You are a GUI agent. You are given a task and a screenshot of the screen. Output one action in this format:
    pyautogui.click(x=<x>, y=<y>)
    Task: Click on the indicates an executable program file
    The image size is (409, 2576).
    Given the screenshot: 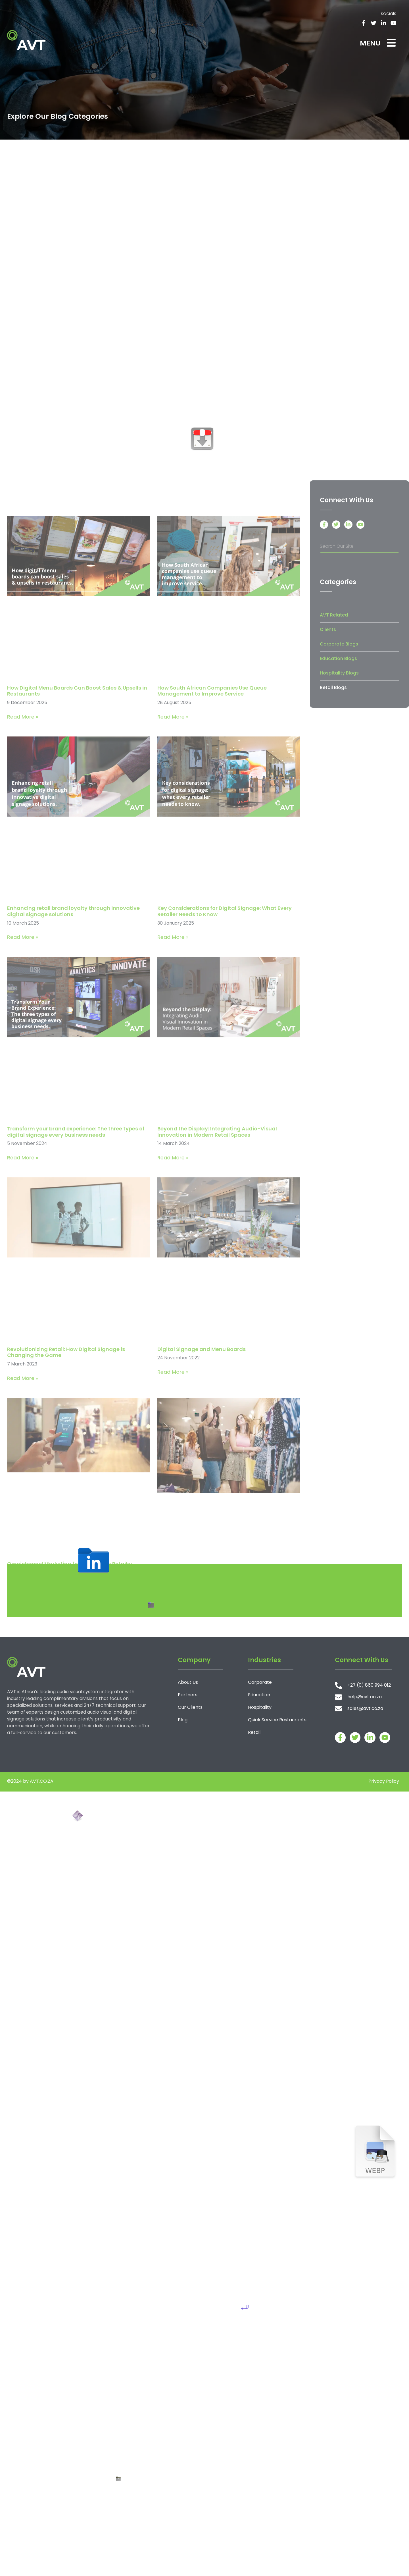 What is the action you would take?
    pyautogui.click(x=78, y=1816)
    